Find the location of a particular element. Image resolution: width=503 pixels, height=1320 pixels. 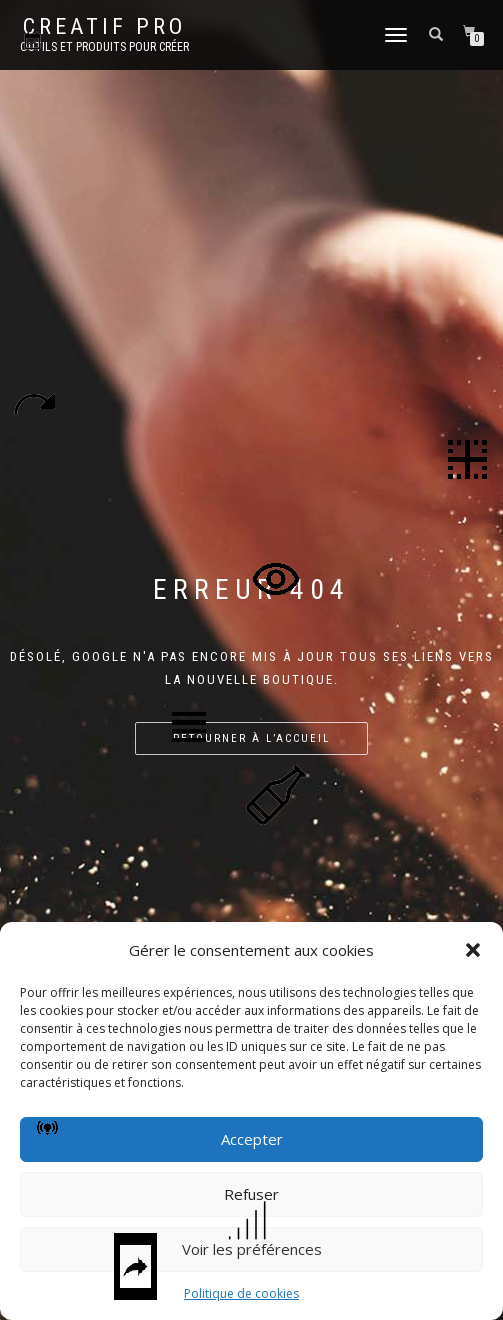

redo last action is located at coordinates (34, 403).